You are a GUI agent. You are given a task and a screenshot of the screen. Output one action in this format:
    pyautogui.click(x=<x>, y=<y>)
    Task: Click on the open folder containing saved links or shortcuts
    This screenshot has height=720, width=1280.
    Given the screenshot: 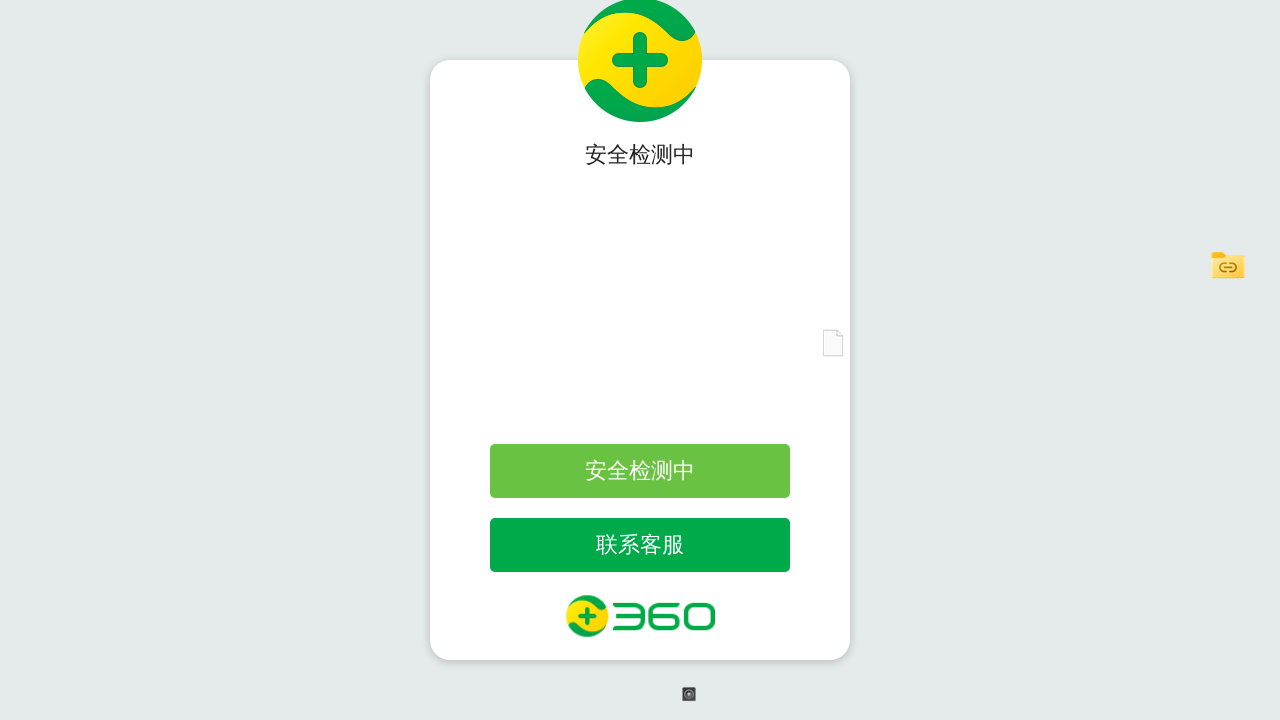 What is the action you would take?
    pyautogui.click(x=1228, y=266)
    